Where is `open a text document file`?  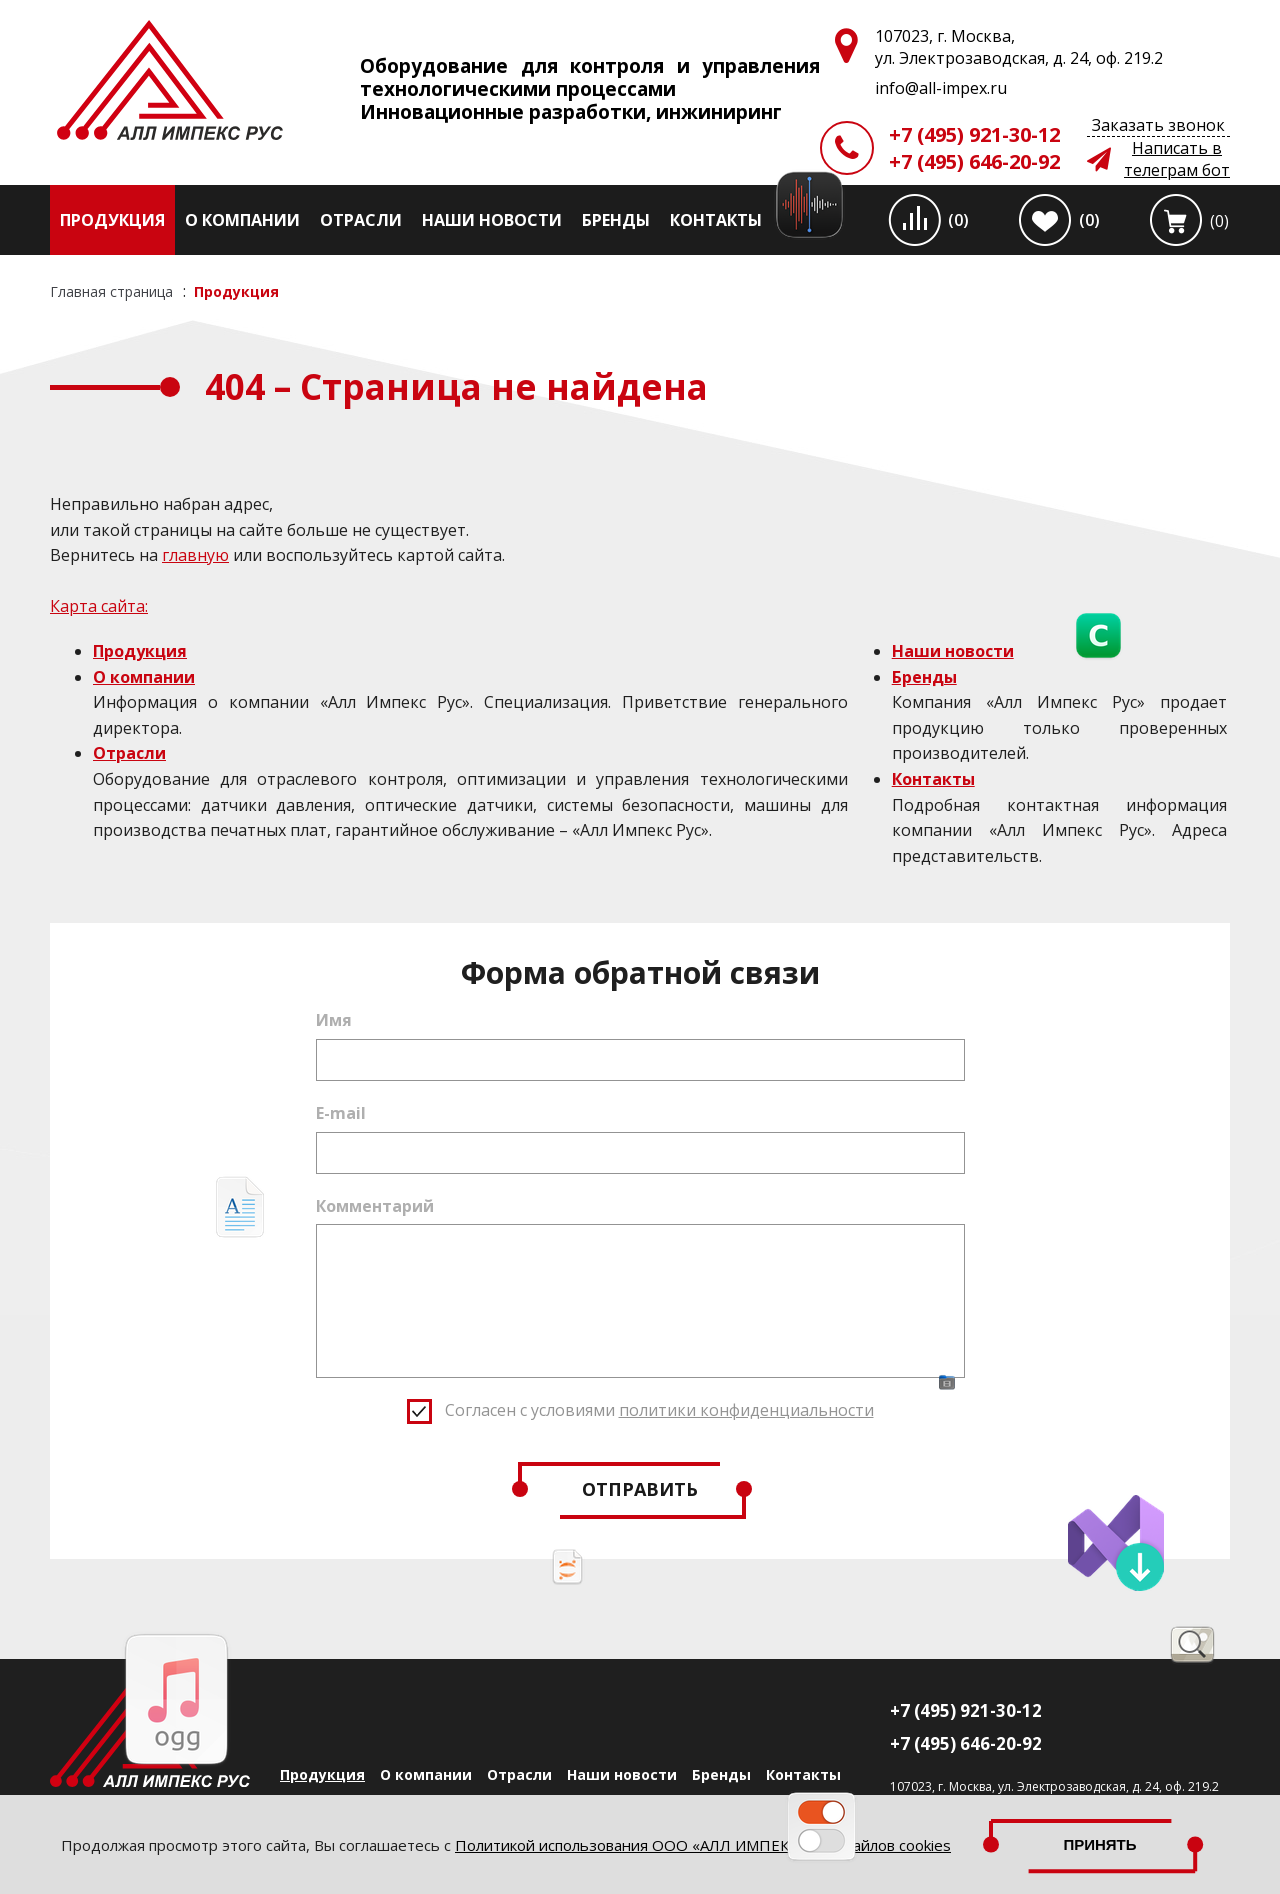 open a text document file is located at coordinates (240, 1207).